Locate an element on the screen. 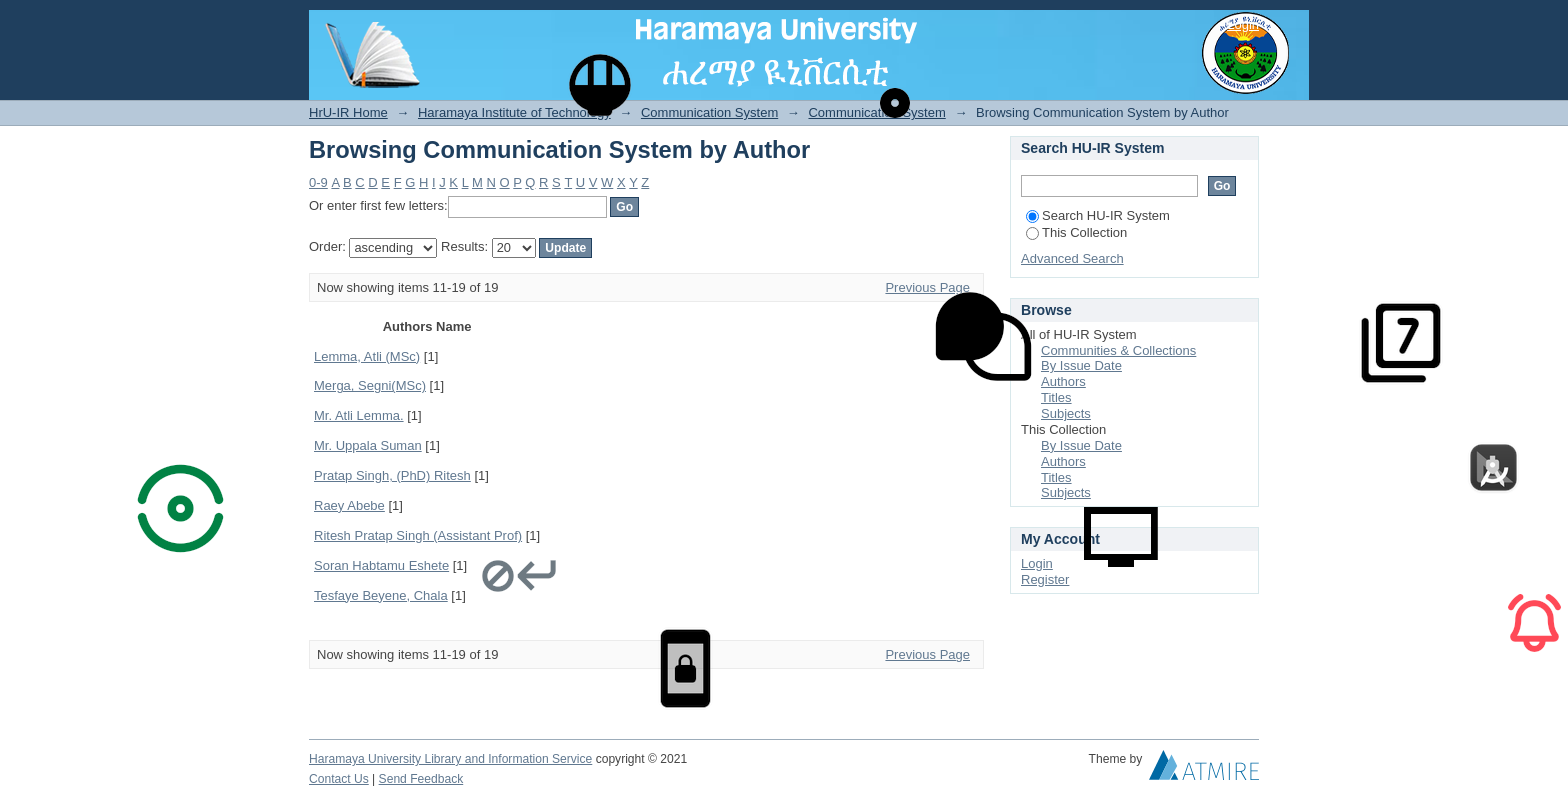 The image size is (1568, 790). browse asian or rice-based cuisine options is located at coordinates (600, 85).